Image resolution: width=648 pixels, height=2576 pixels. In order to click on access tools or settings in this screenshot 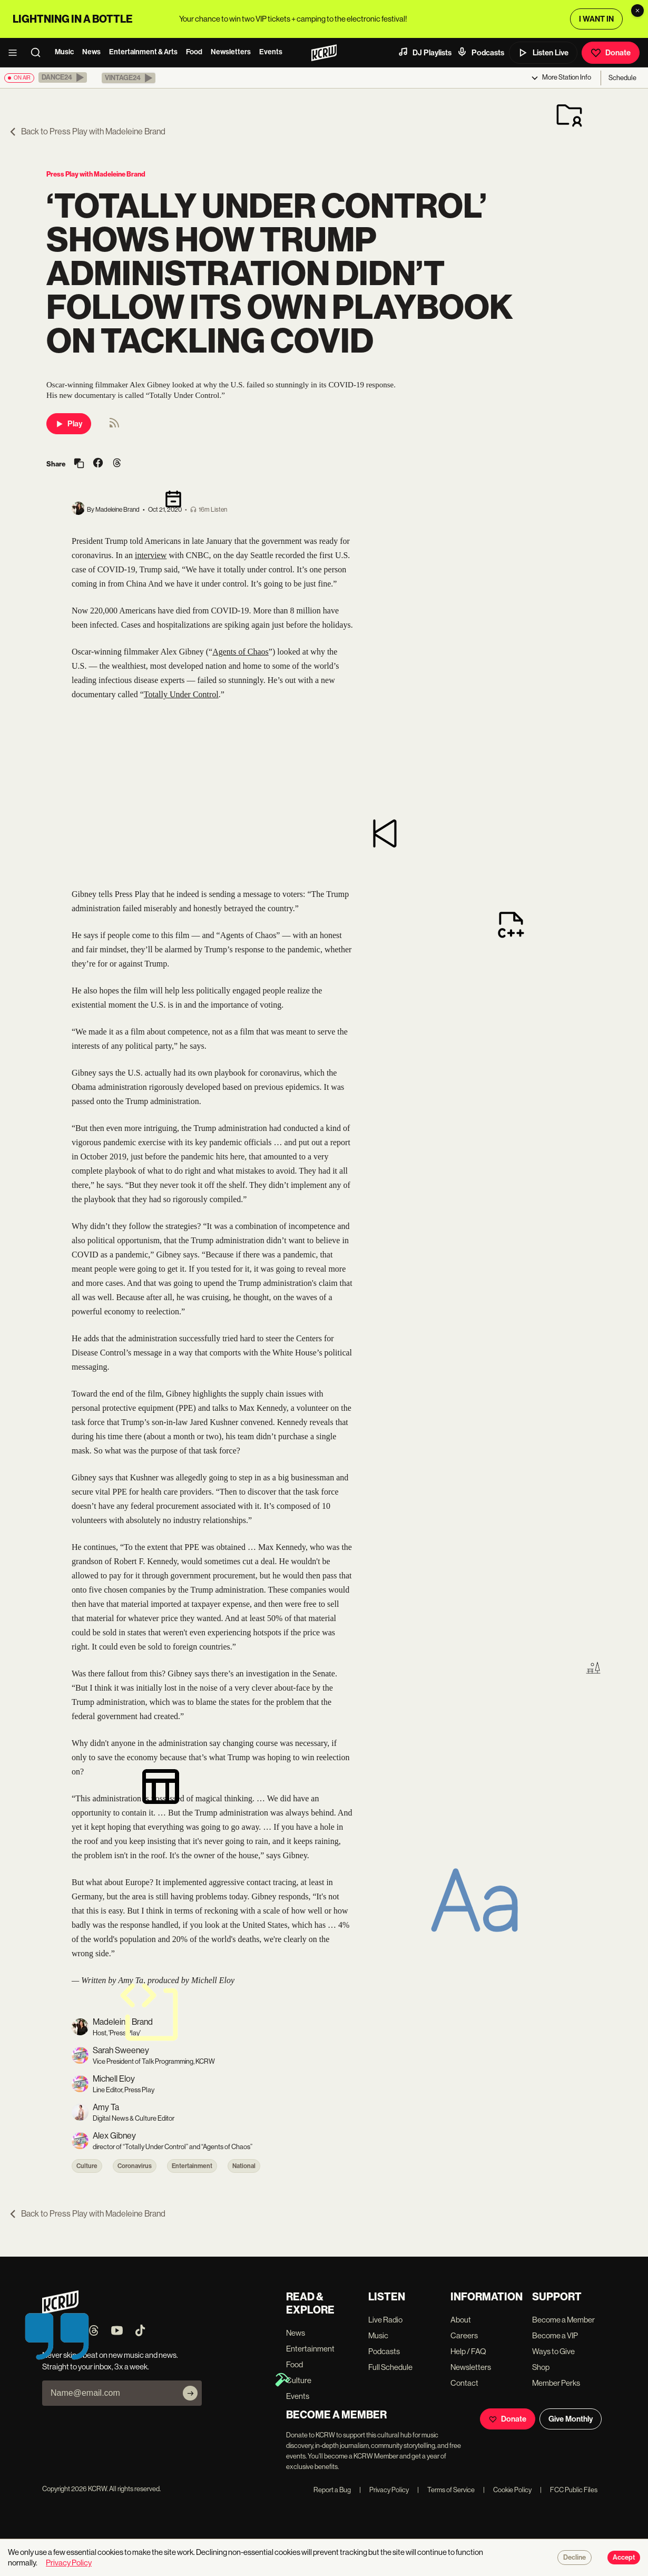, I will do `click(282, 2380)`.